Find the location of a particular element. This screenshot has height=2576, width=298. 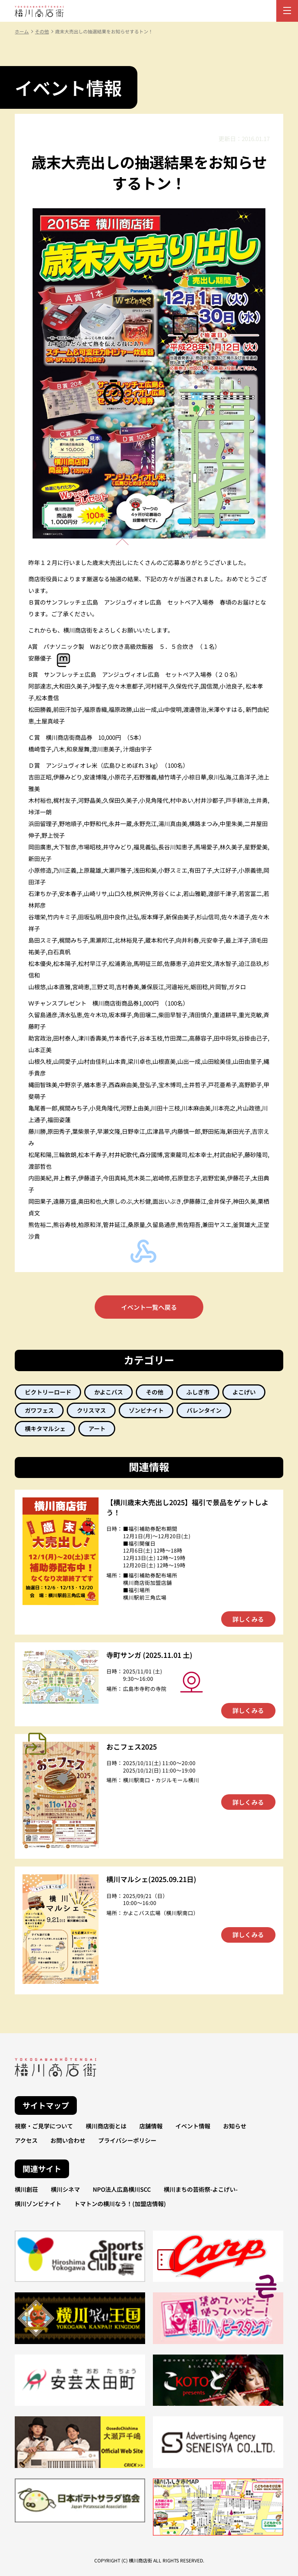

open mastodon app is located at coordinates (63, 660).